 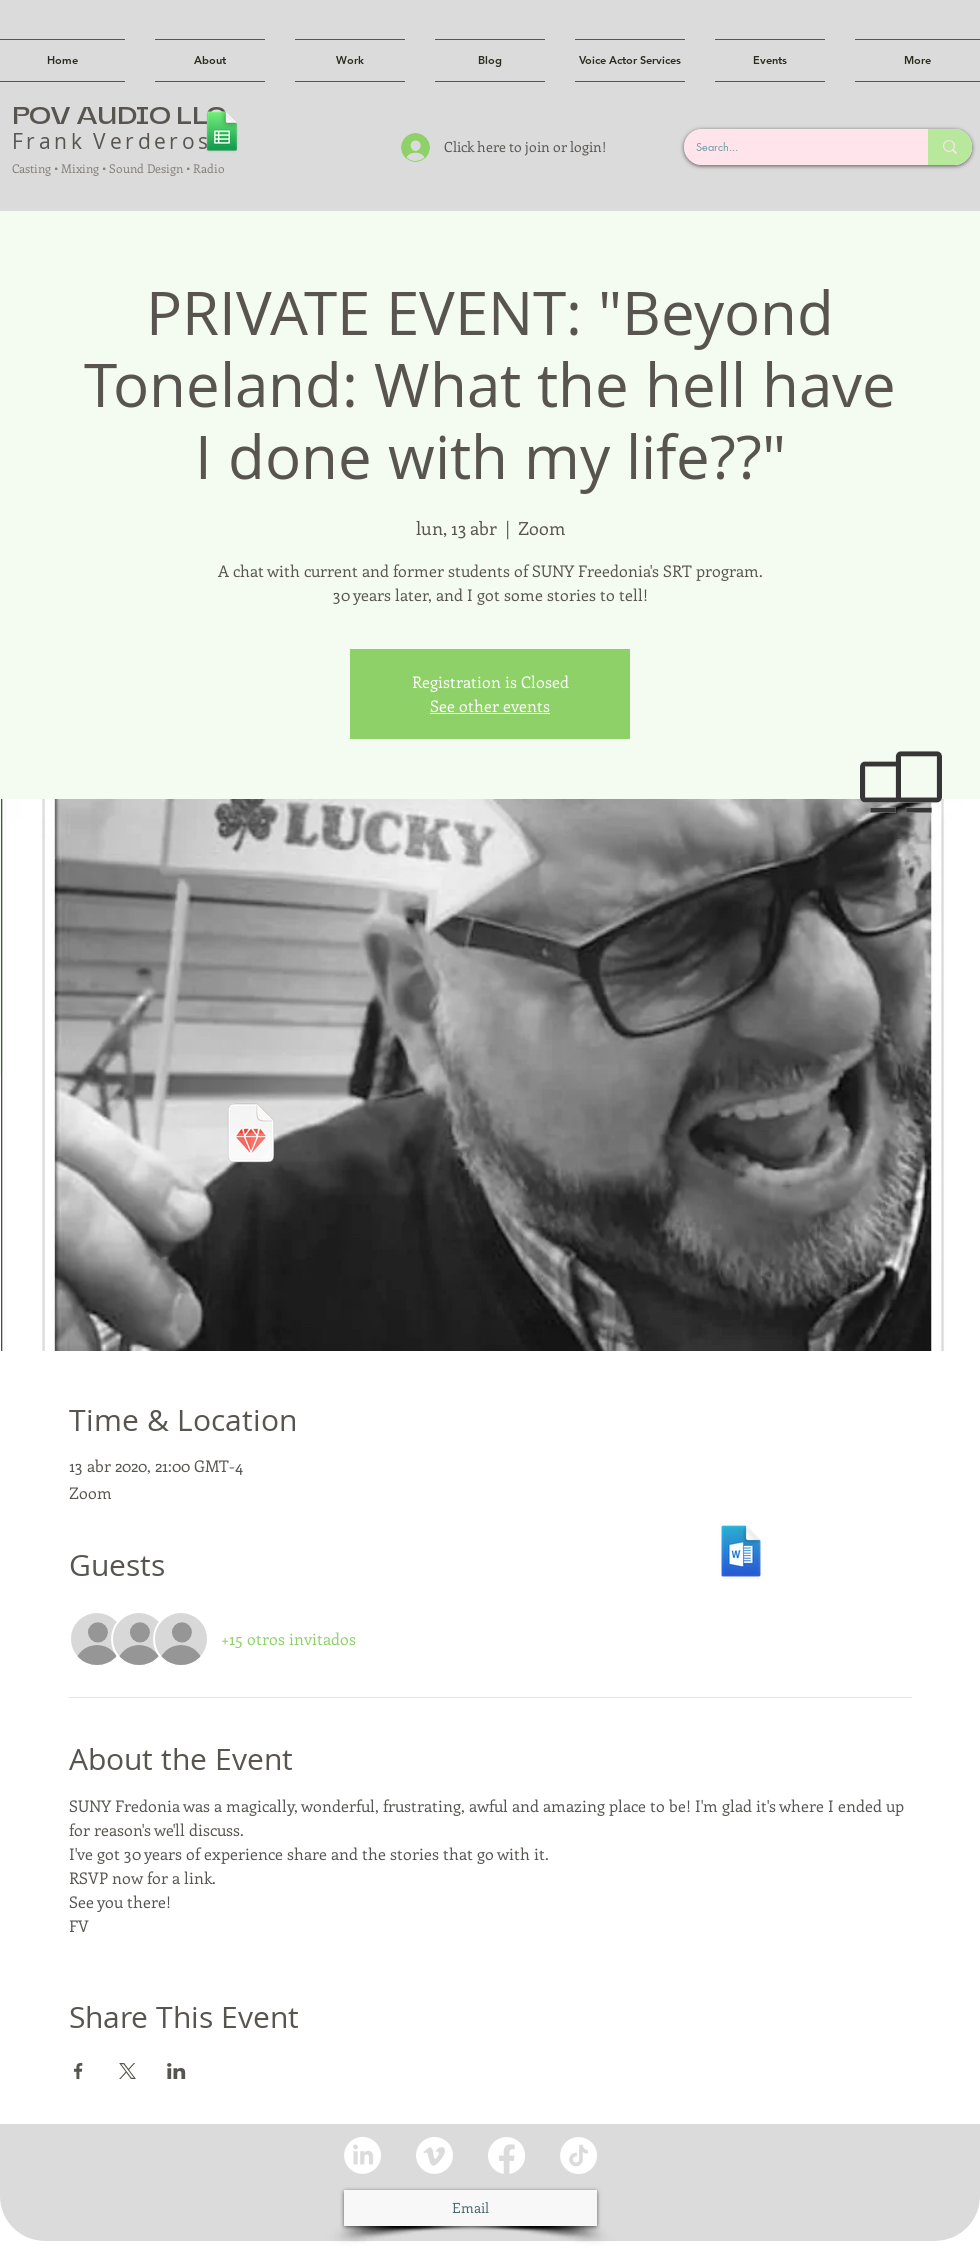 I want to click on display arrangement settings for multiple monitors, so click(x=901, y=782).